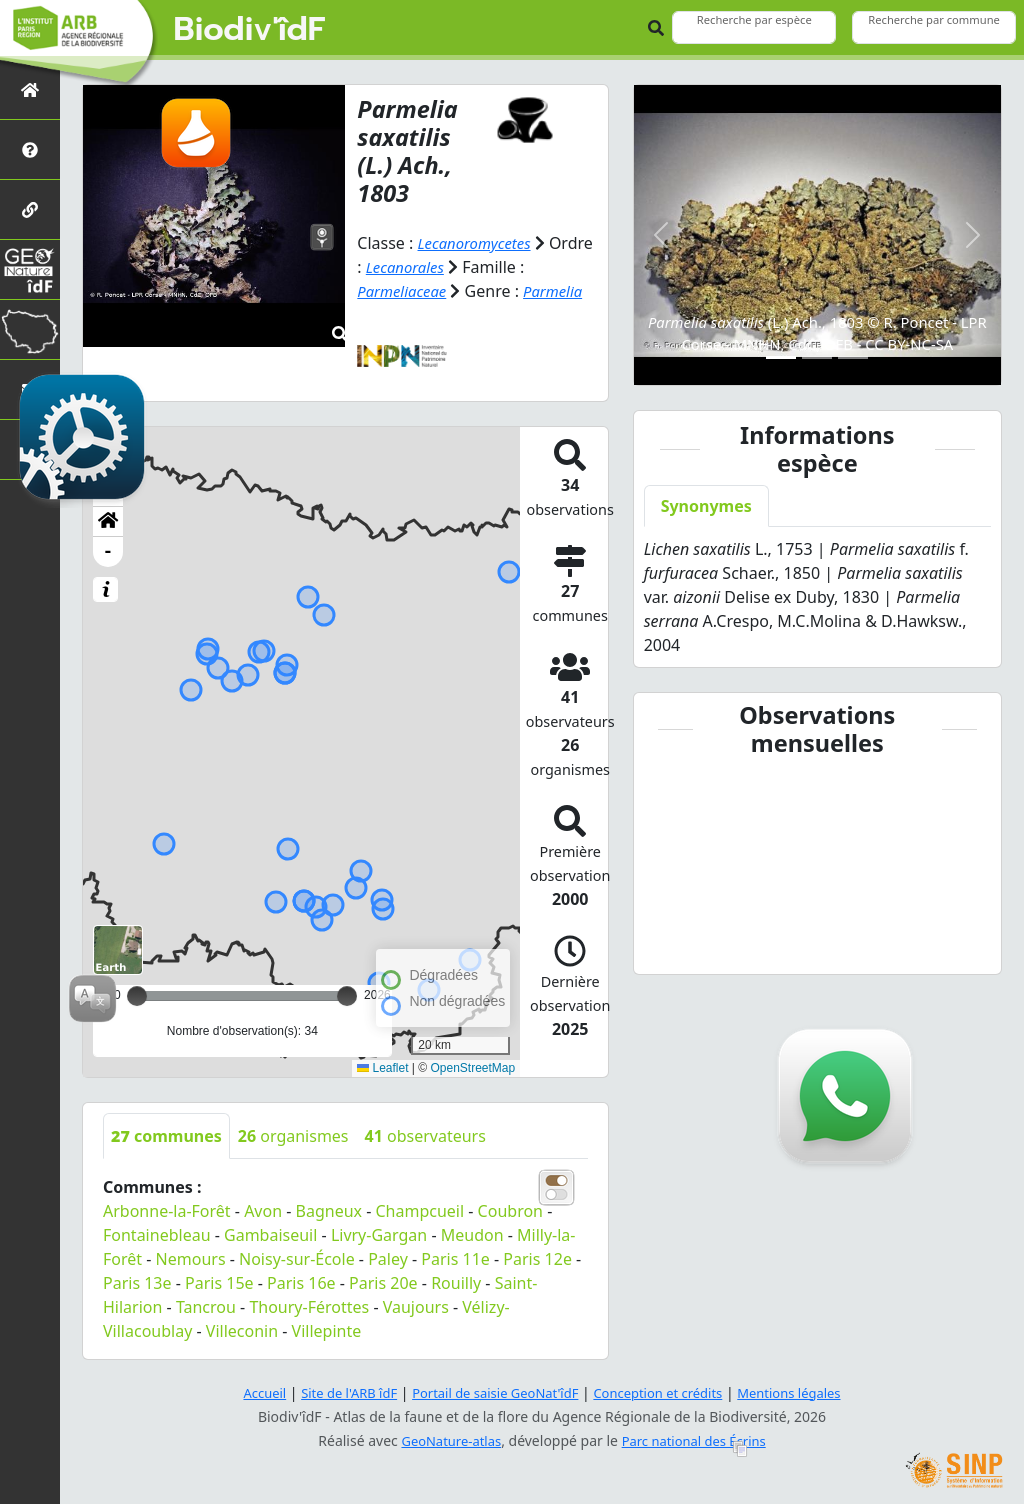  What do you see at coordinates (92, 998) in the screenshot?
I see `open the translate app` at bounding box center [92, 998].